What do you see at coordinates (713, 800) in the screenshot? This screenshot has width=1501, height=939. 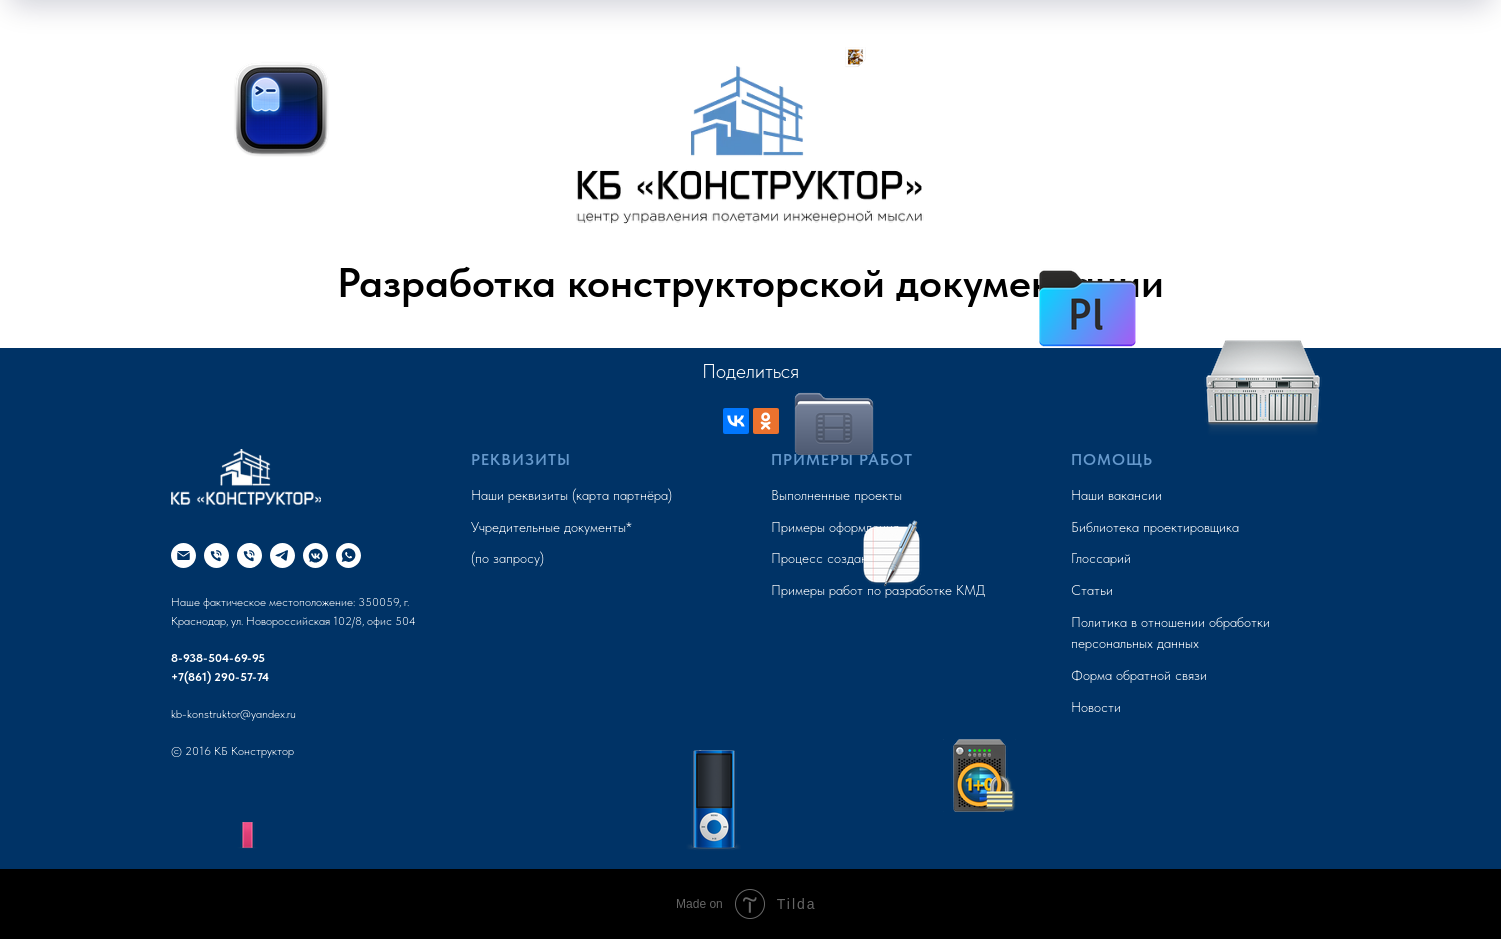 I see `iPod nano device connected` at bounding box center [713, 800].